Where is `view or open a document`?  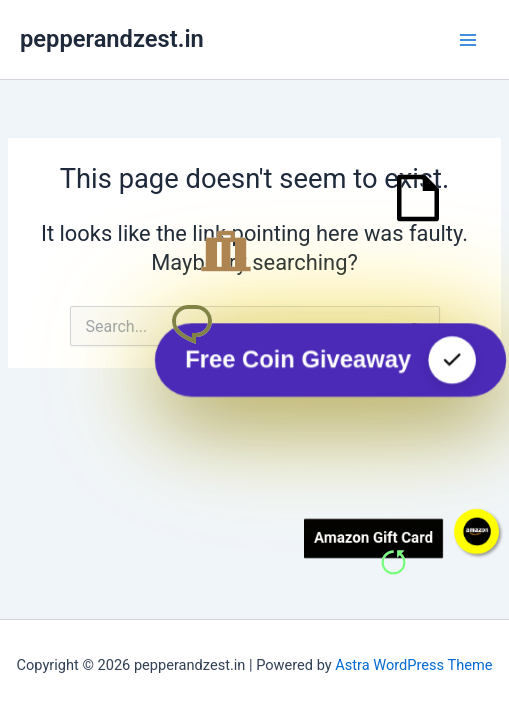
view or open a document is located at coordinates (418, 198).